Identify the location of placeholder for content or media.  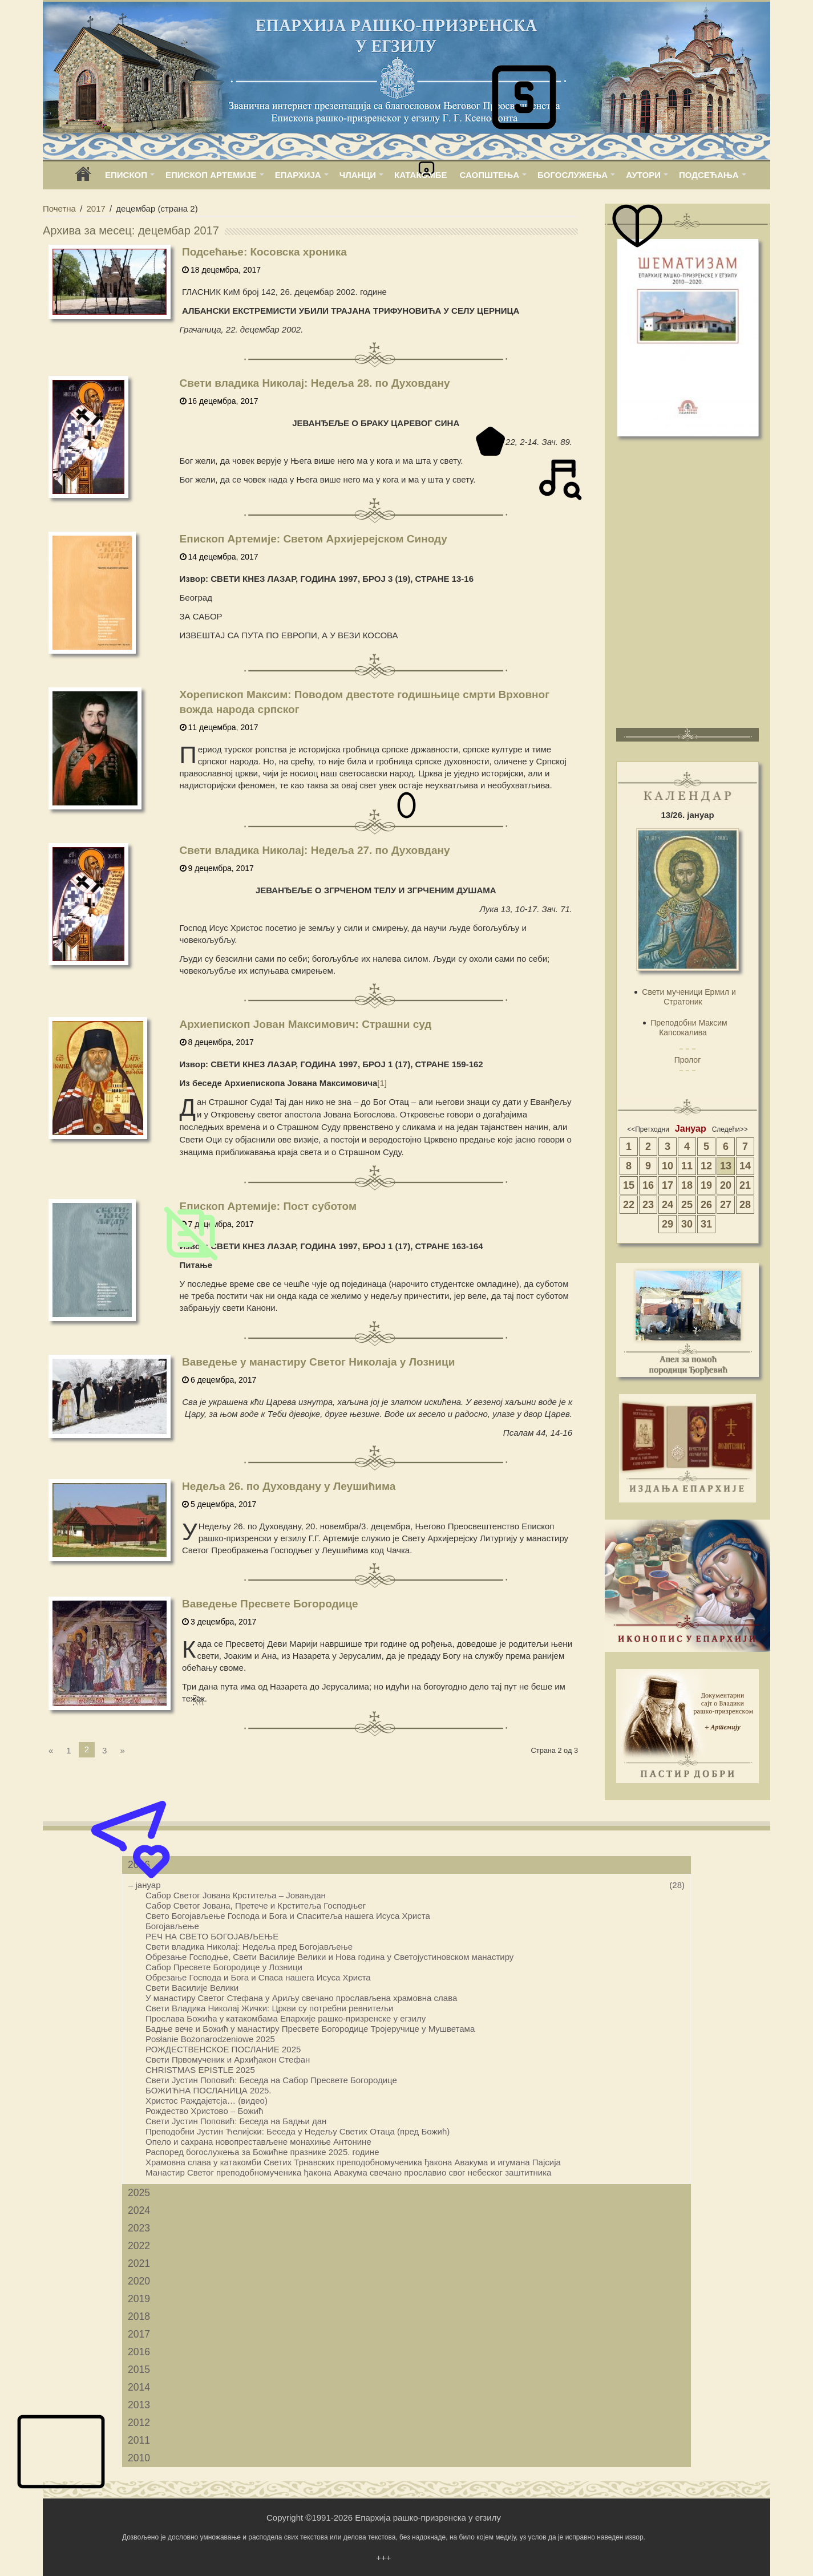
(61, 2452).